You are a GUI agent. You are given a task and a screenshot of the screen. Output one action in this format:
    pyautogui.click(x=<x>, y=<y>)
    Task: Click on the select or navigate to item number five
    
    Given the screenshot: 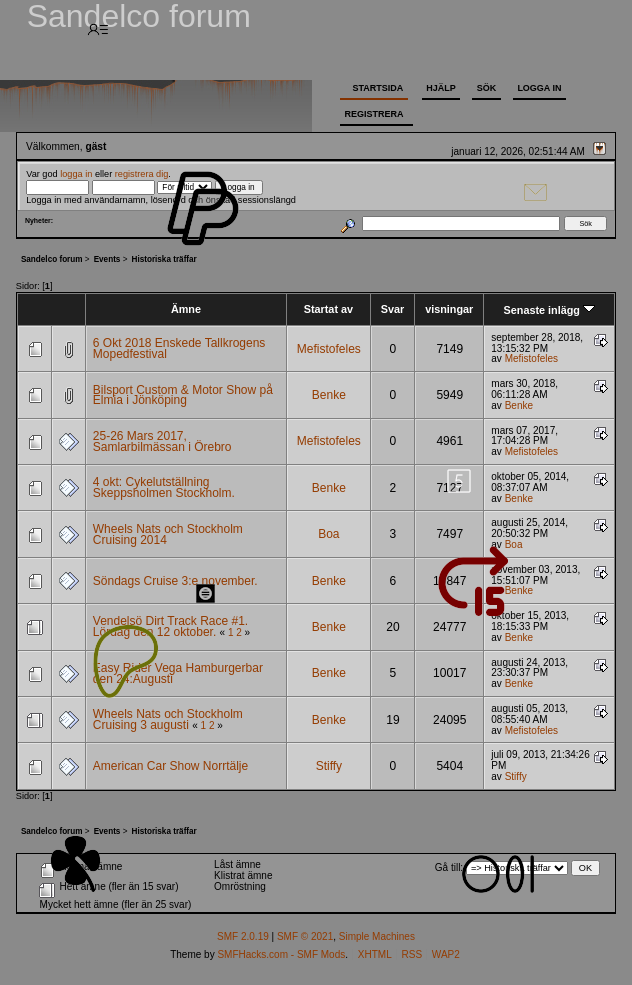 What is the action you would take?
    pyautogui.click(x=459, y=481)
    